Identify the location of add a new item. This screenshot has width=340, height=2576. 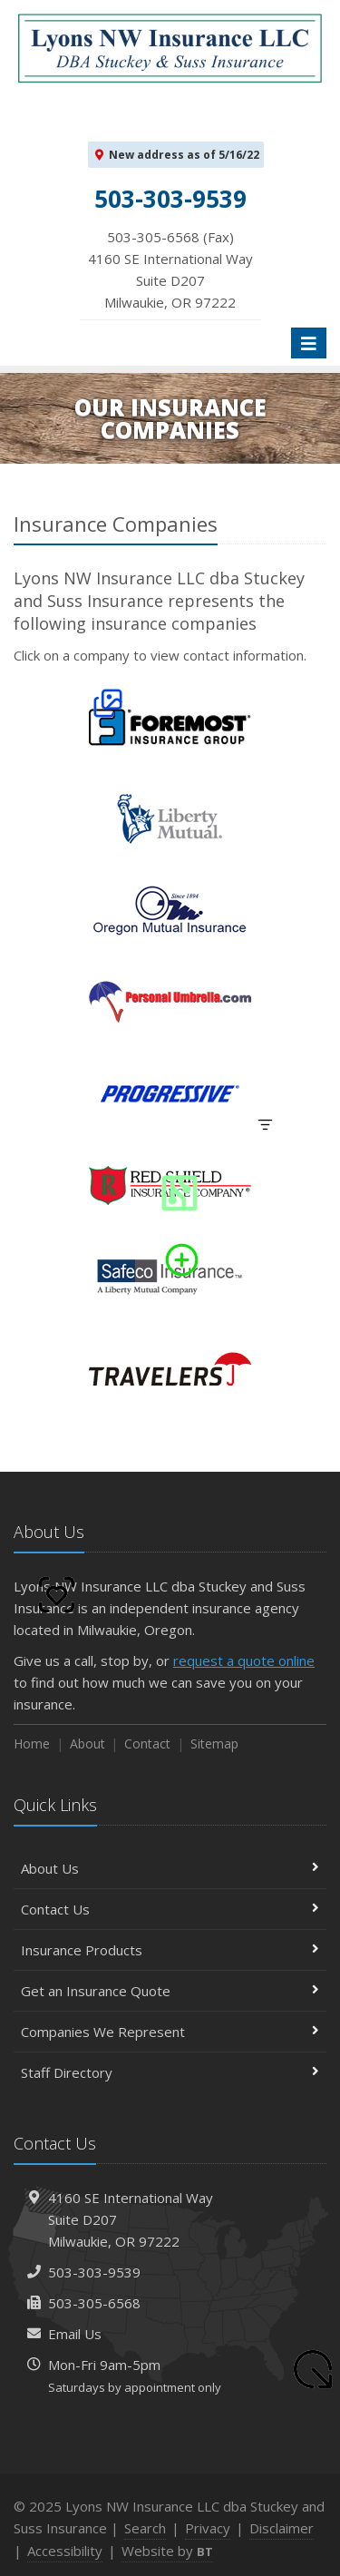
(181, 1259).